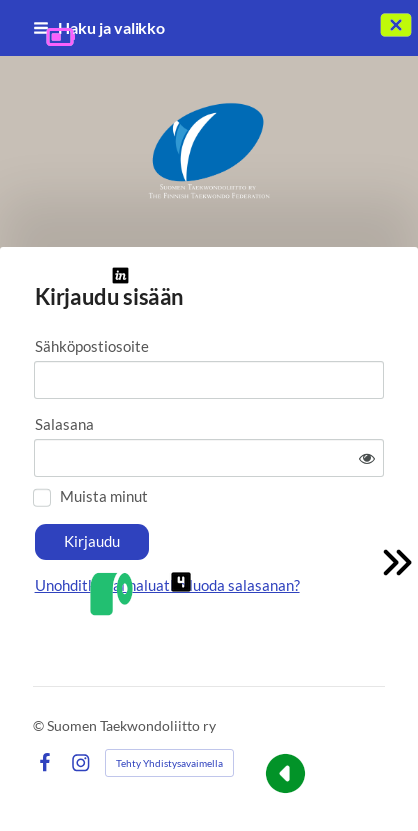  I want to click on indicates restroom or bathroom location, so click(111, 591).